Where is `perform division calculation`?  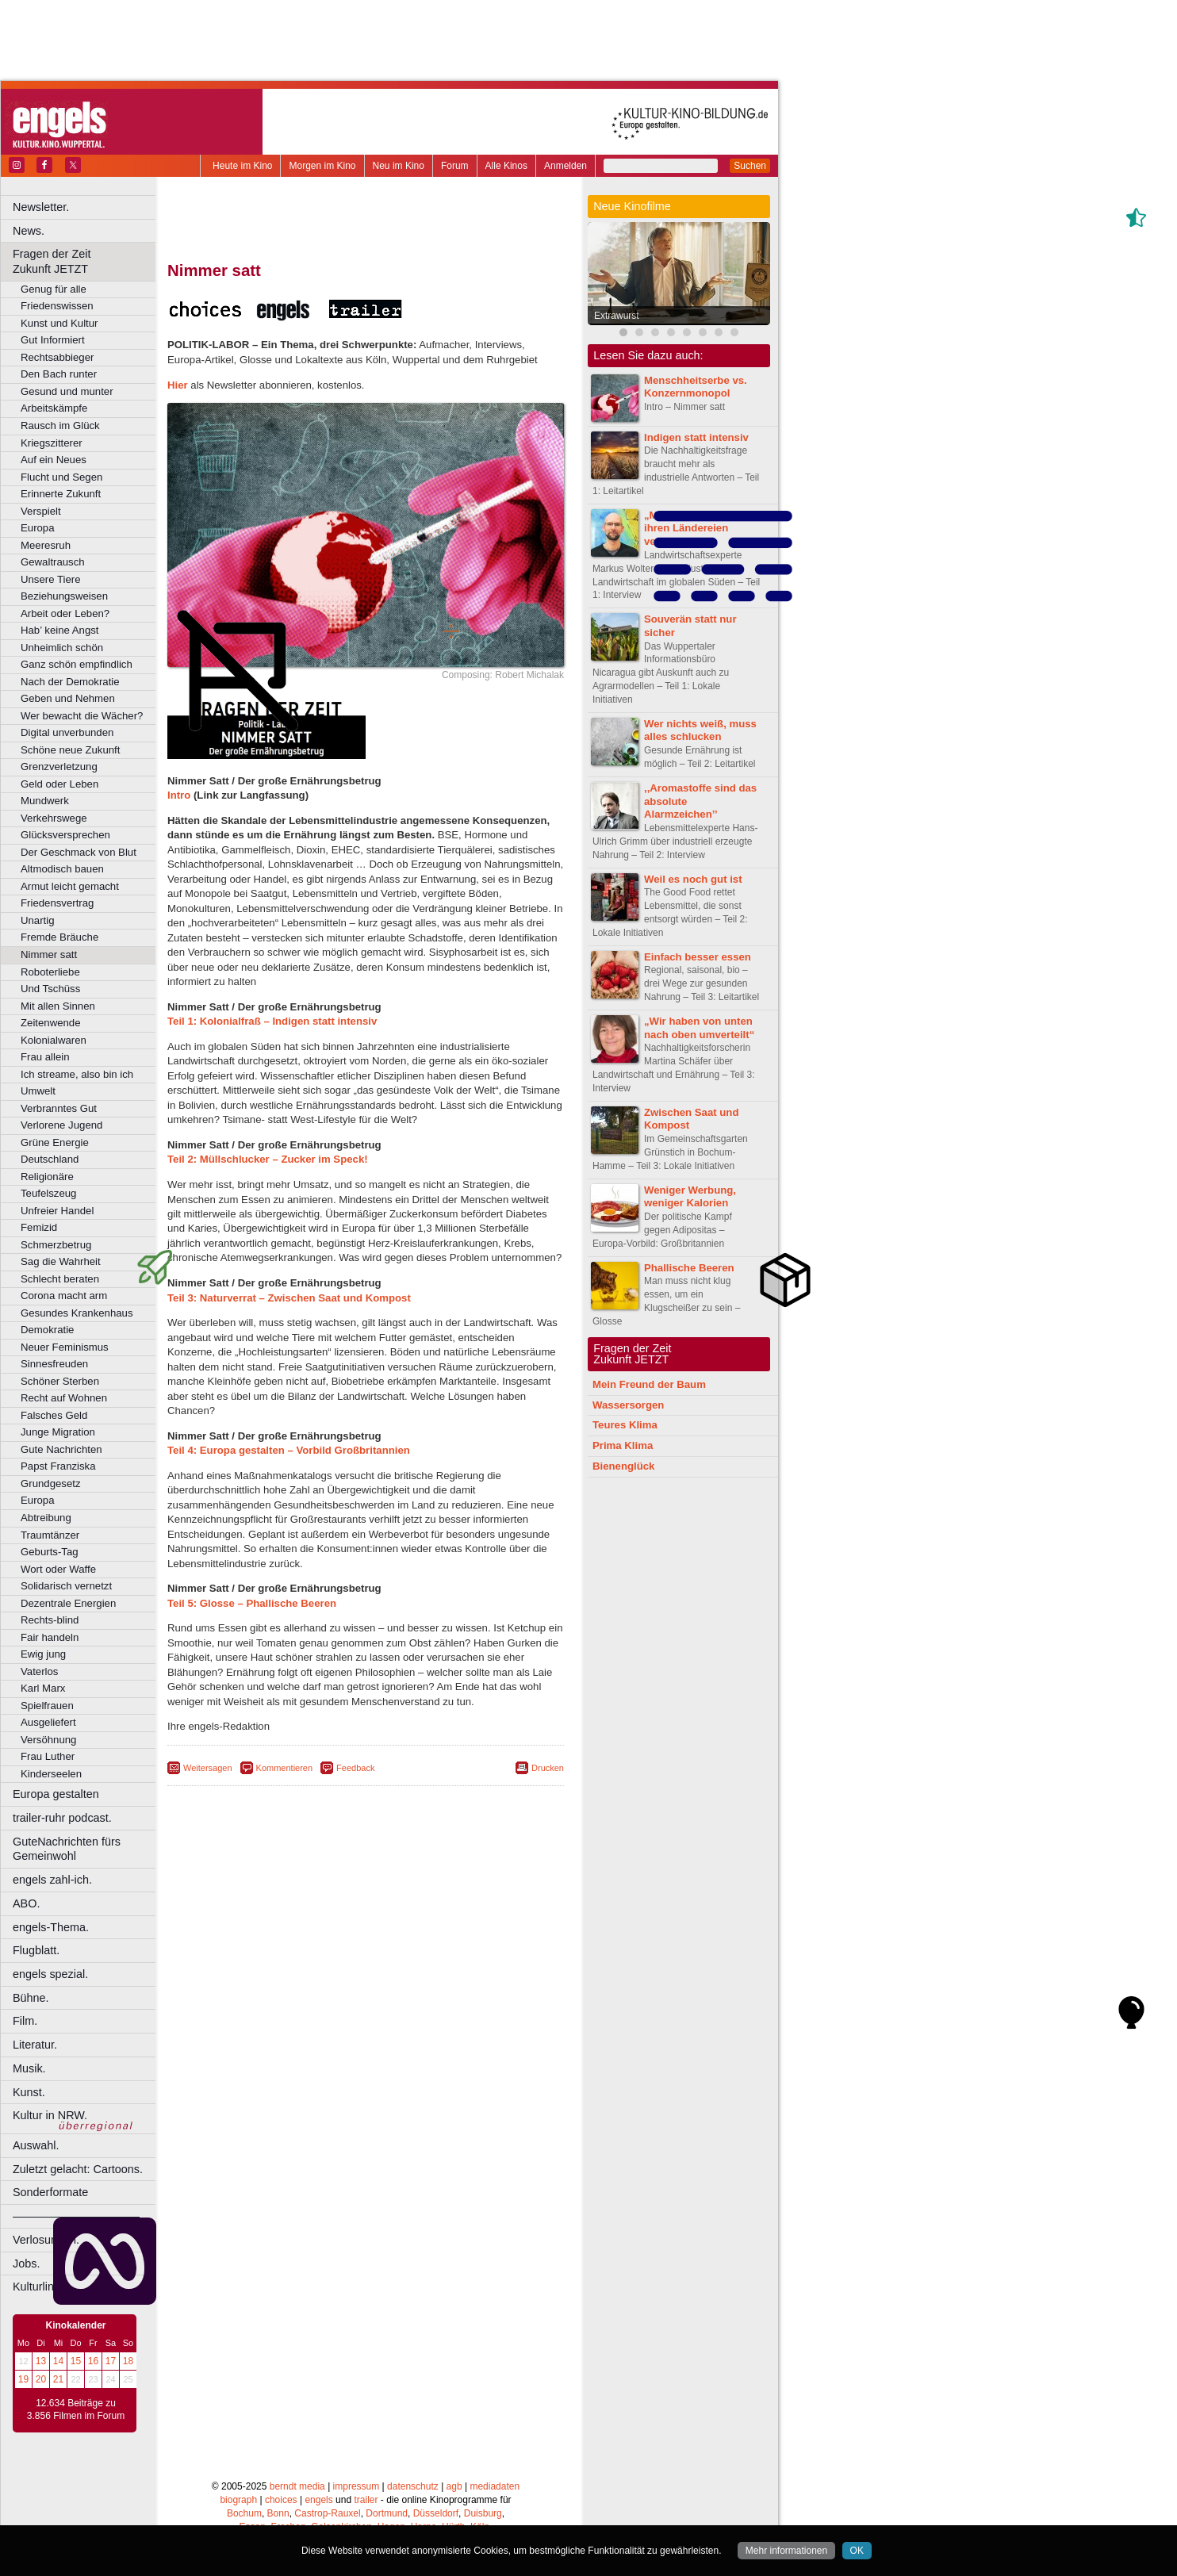
perform division calculation is located at coordinates (451, 631).